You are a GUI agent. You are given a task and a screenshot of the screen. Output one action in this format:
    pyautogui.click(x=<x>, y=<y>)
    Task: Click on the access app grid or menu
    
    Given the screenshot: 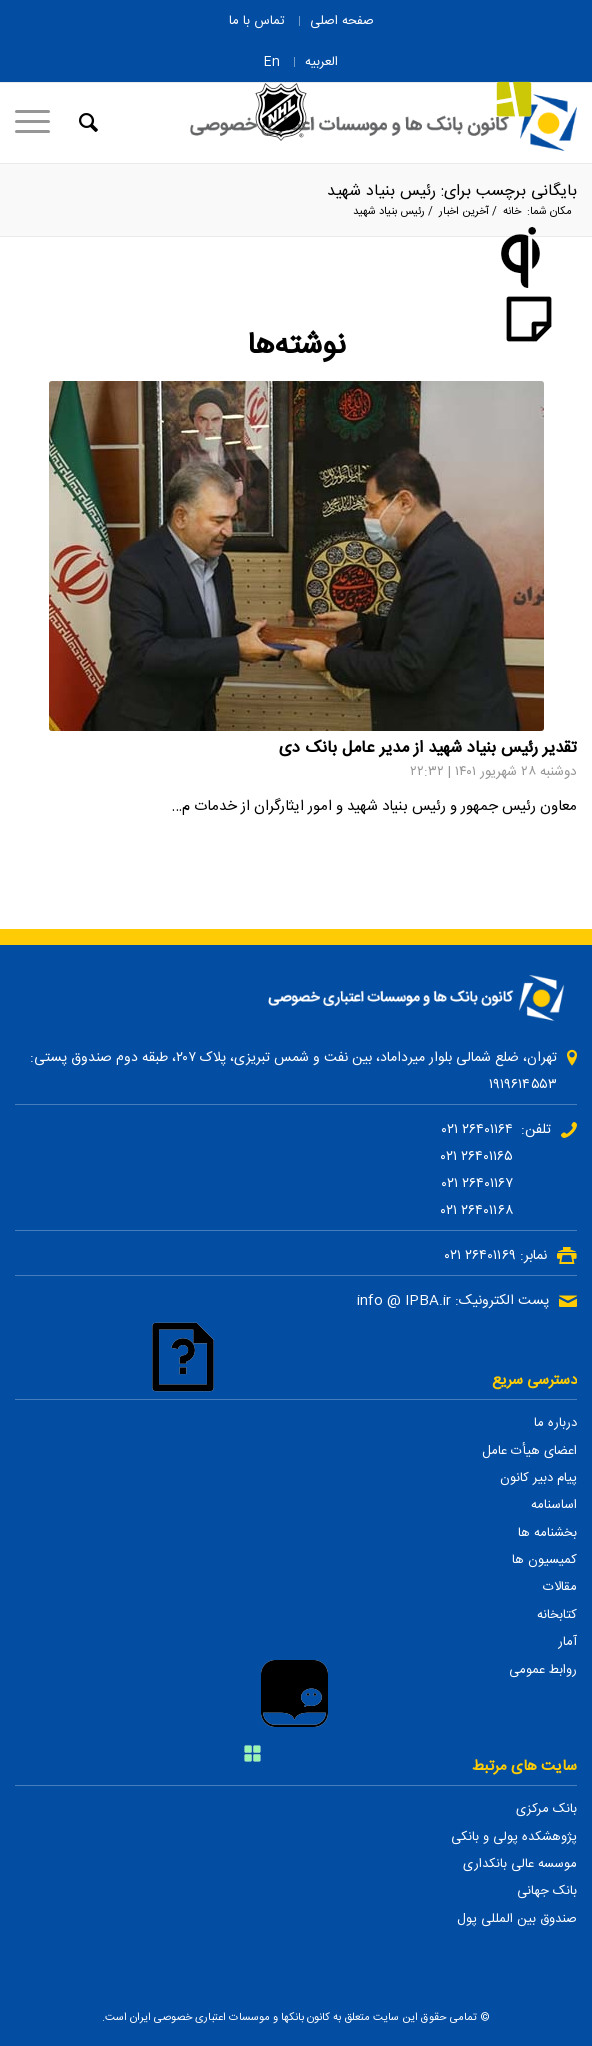 What is the action you would take?
    pyautogui.click(x=252, y=1753)
    